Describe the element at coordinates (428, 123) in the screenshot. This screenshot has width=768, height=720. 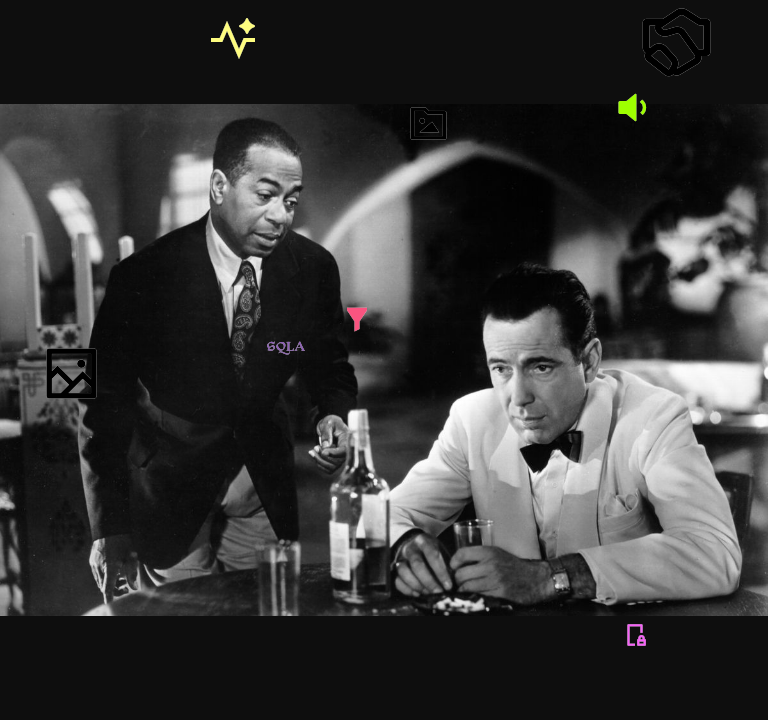
I see `open photo or image folder` at that location.